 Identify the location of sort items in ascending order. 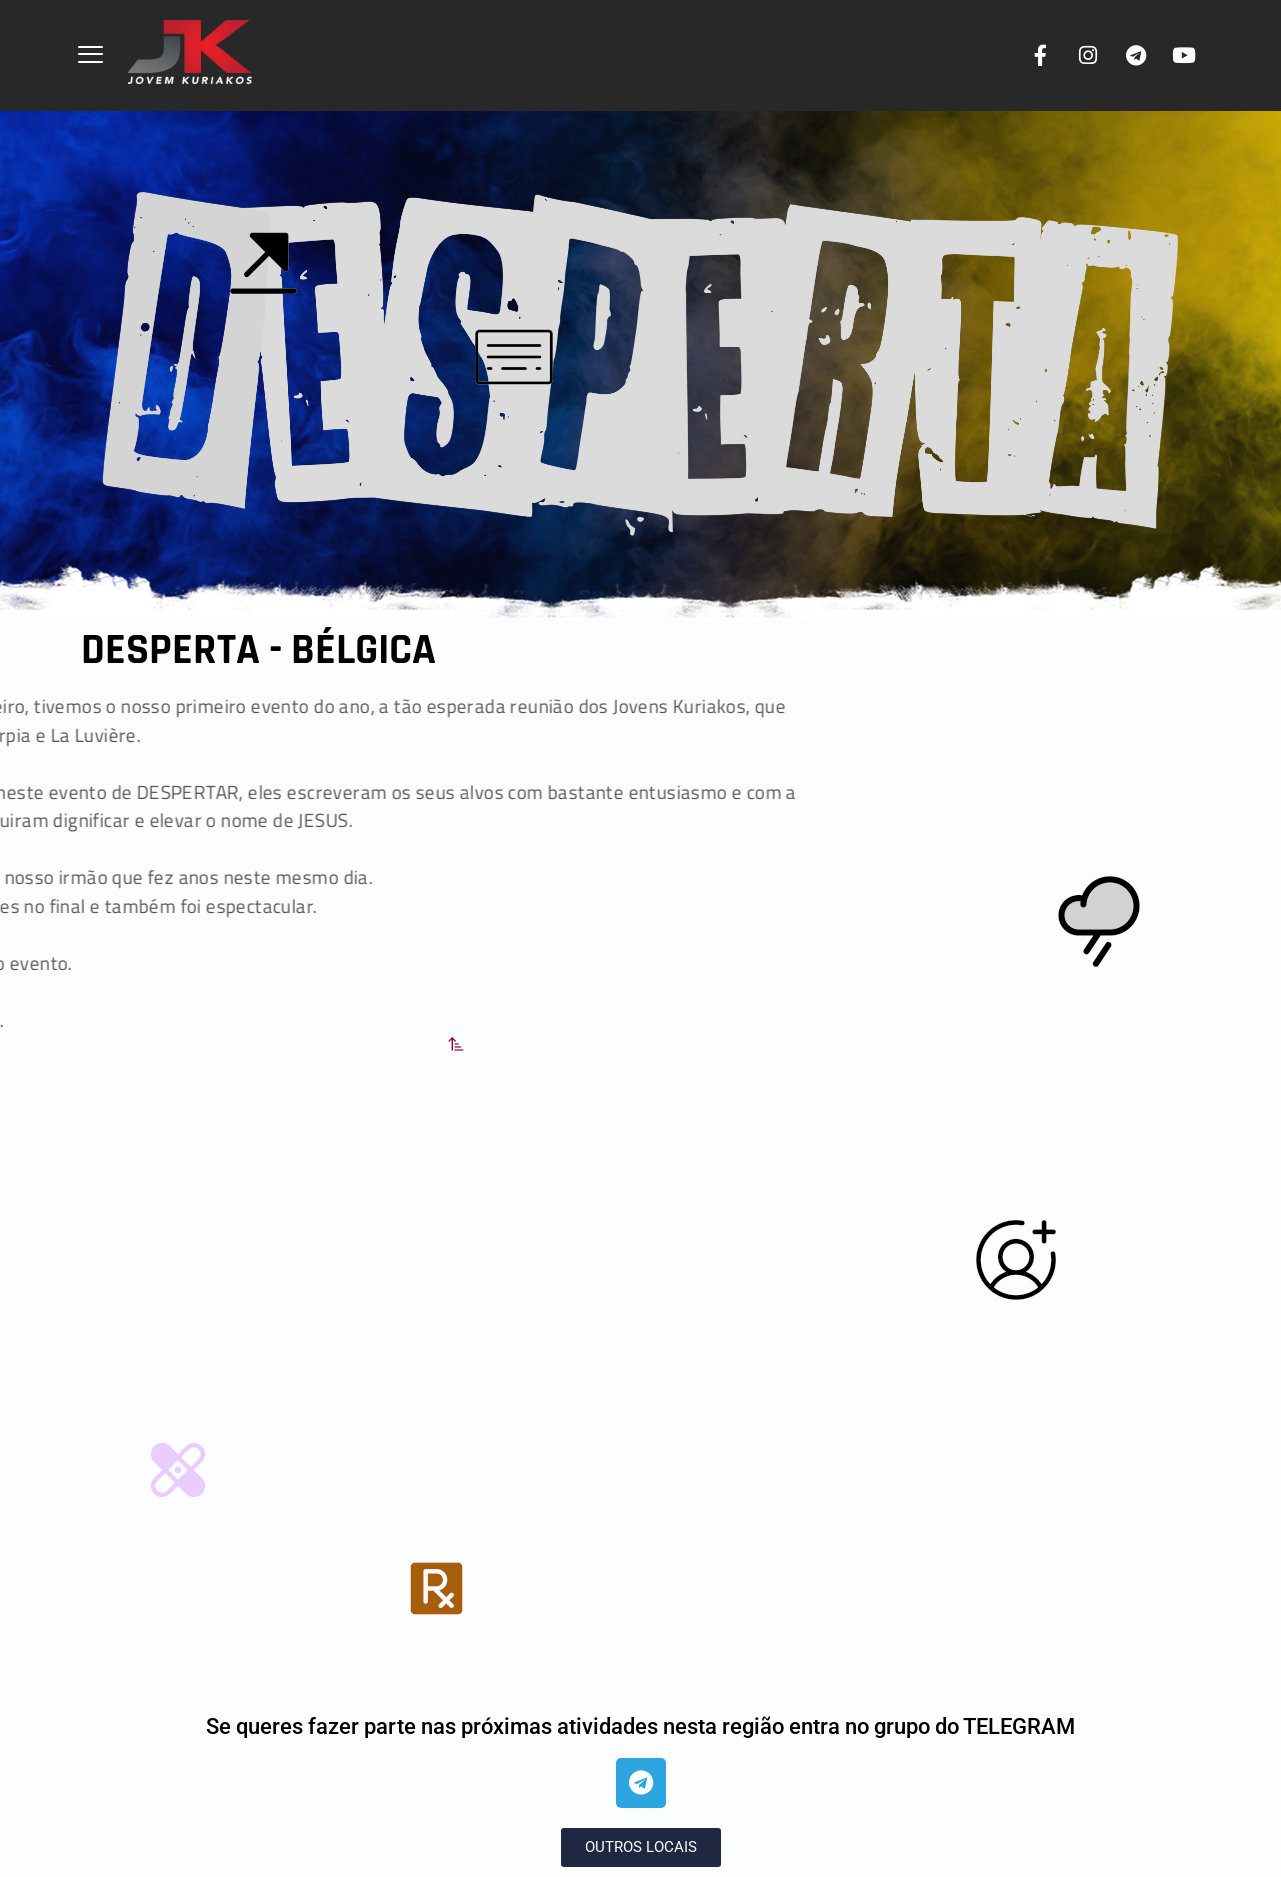
(456, 1044).